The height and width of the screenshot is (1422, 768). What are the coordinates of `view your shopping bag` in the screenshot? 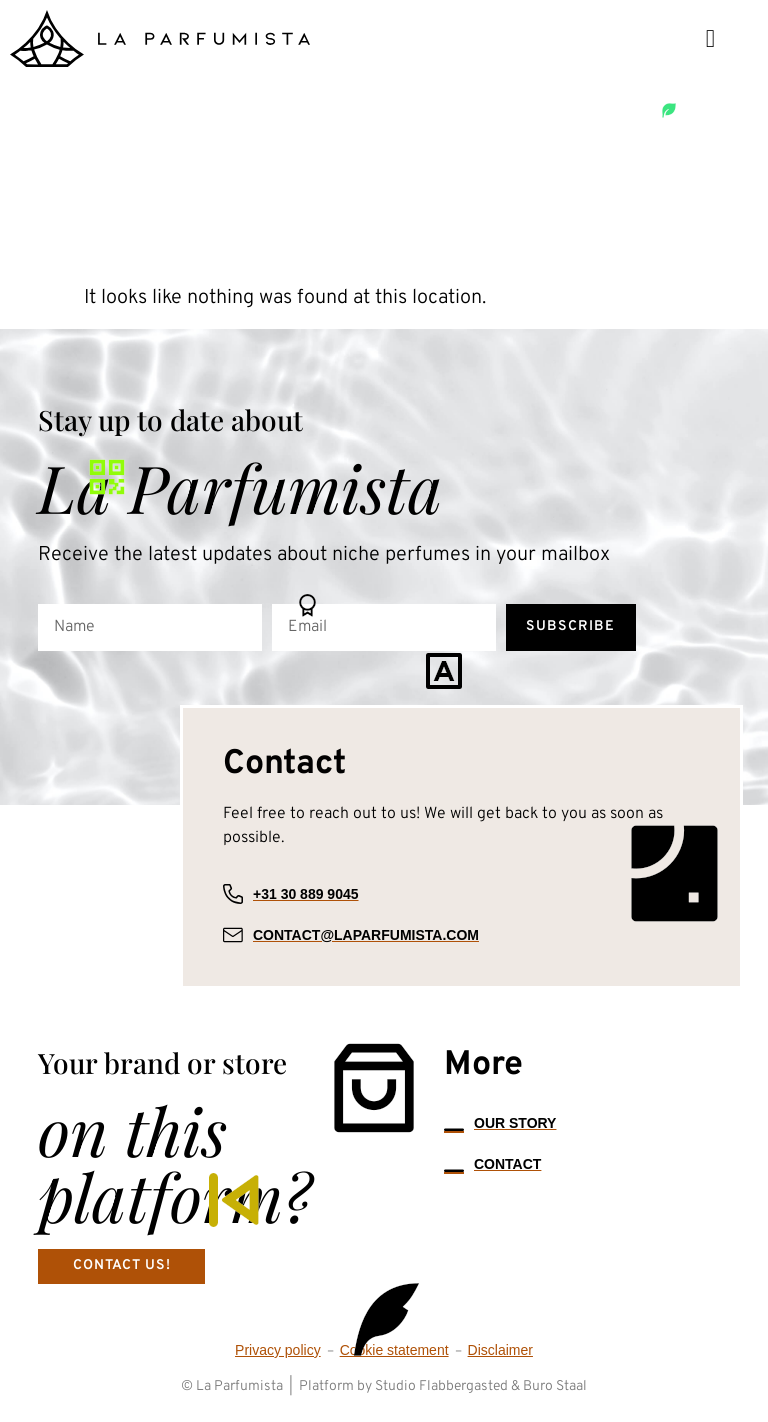 It's located at (374, 1088).